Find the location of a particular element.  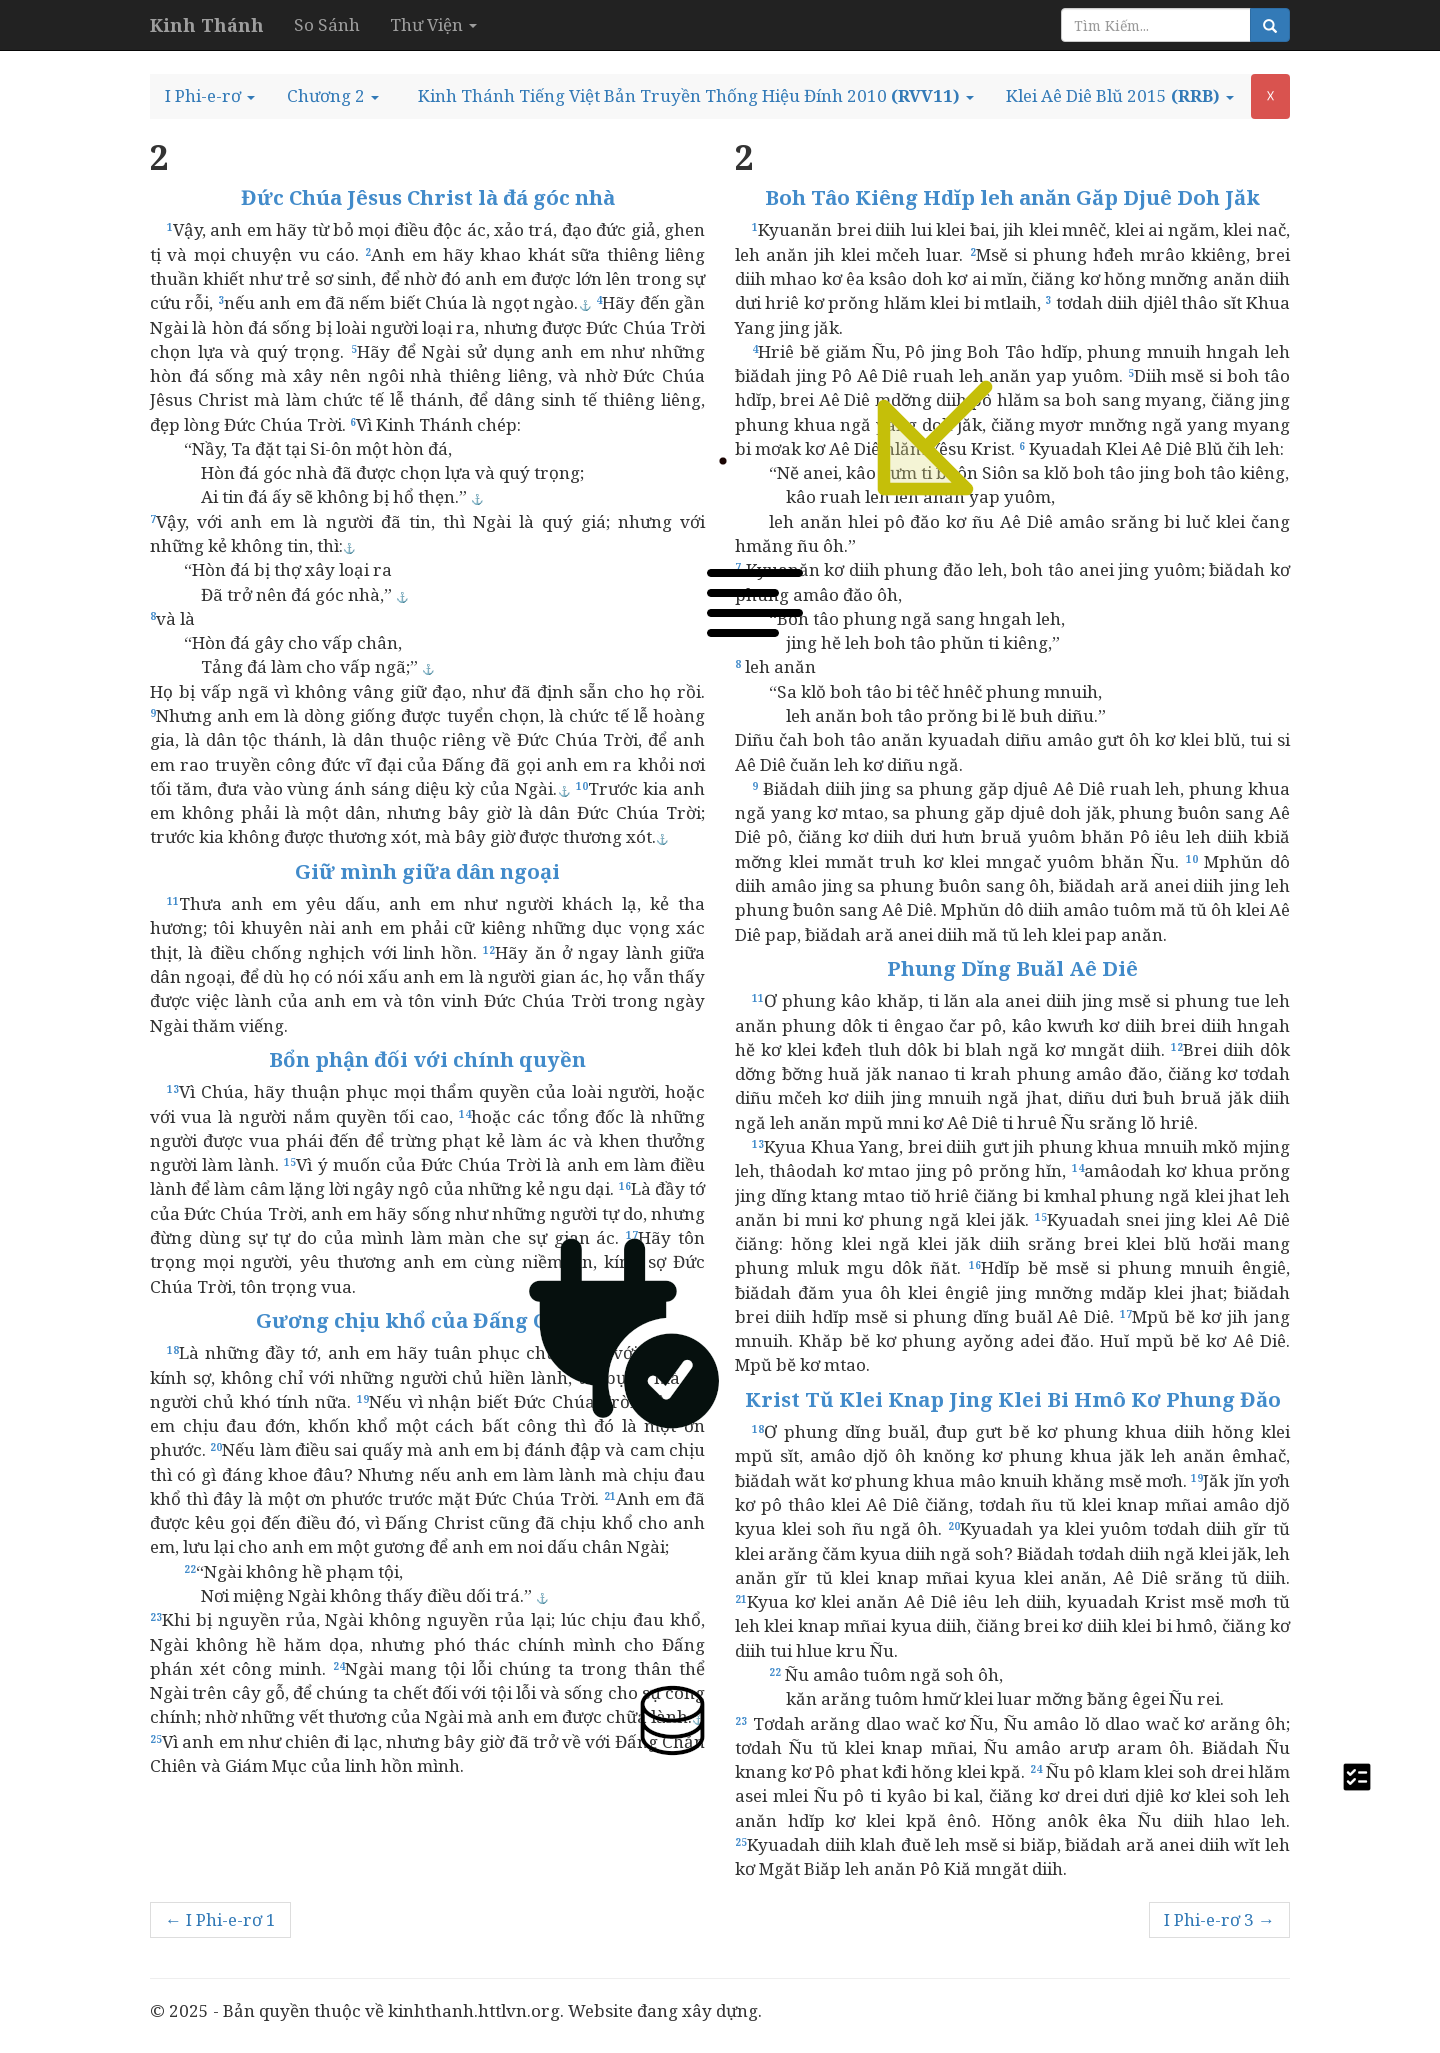

indicates successful connection or power status is located at coordinates (613, 1333).